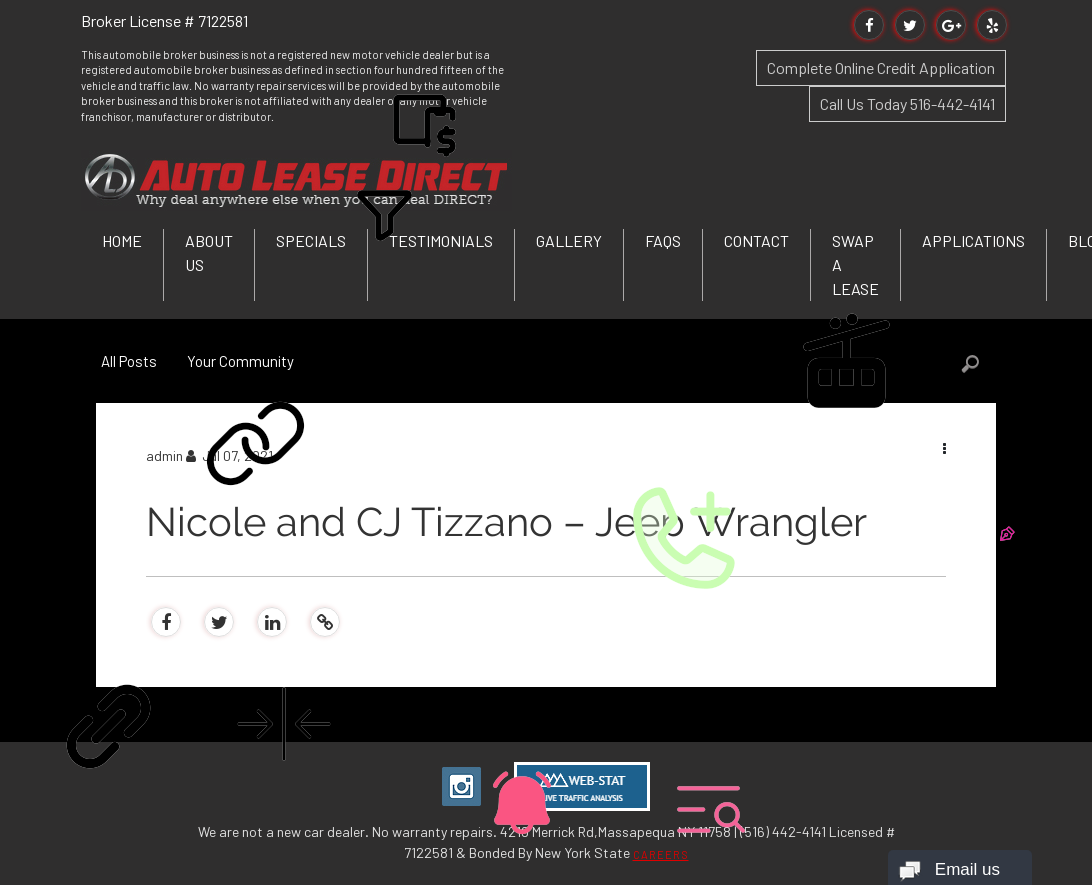 The height and width of the screenshot is (885, 1092). What do you see at coordinates (522, 804) in the screenshot?
I see `indicates new notifications or alerts` at bounding box center [522, 804].